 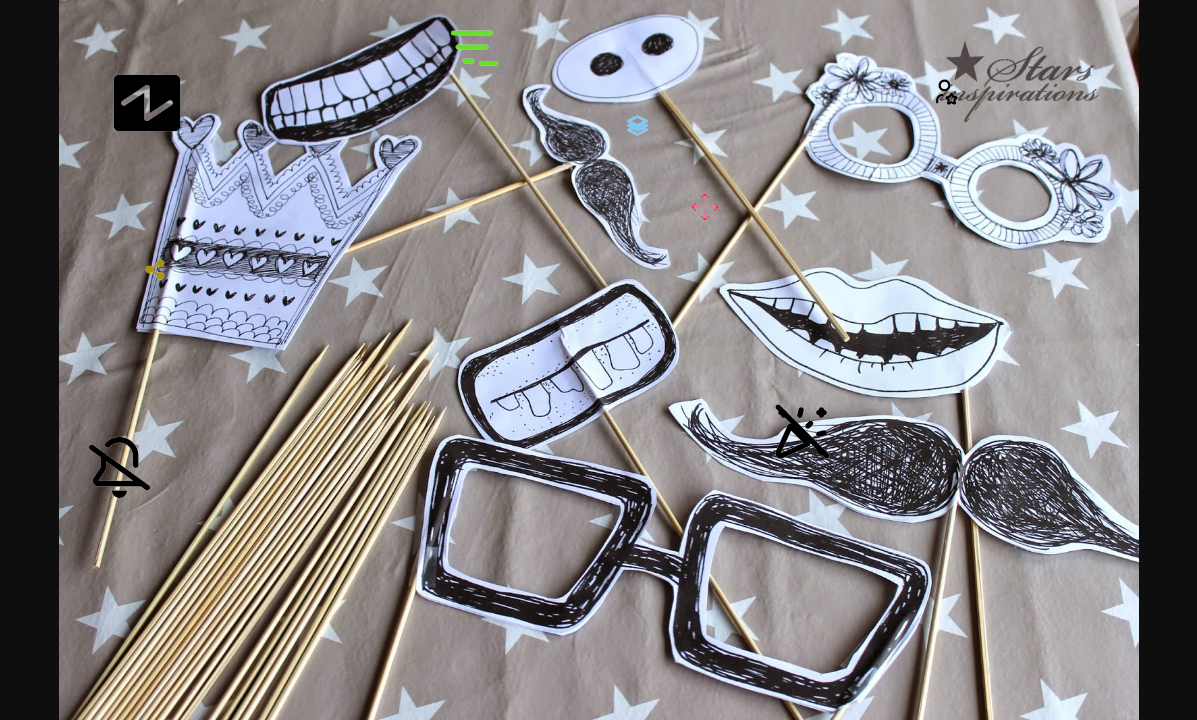 What do you see at coordinates (802, 431) in the screenshot?
I see `disable celebration effects` at bounding box center [802, 431].